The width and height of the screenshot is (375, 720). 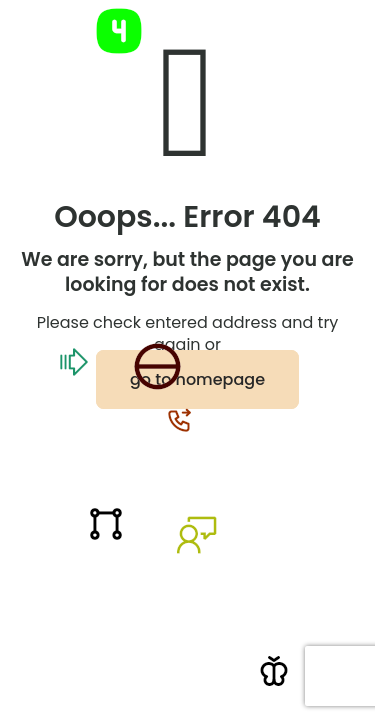 I want to click on access nature or wildlife content, so click(x=274, y=671).